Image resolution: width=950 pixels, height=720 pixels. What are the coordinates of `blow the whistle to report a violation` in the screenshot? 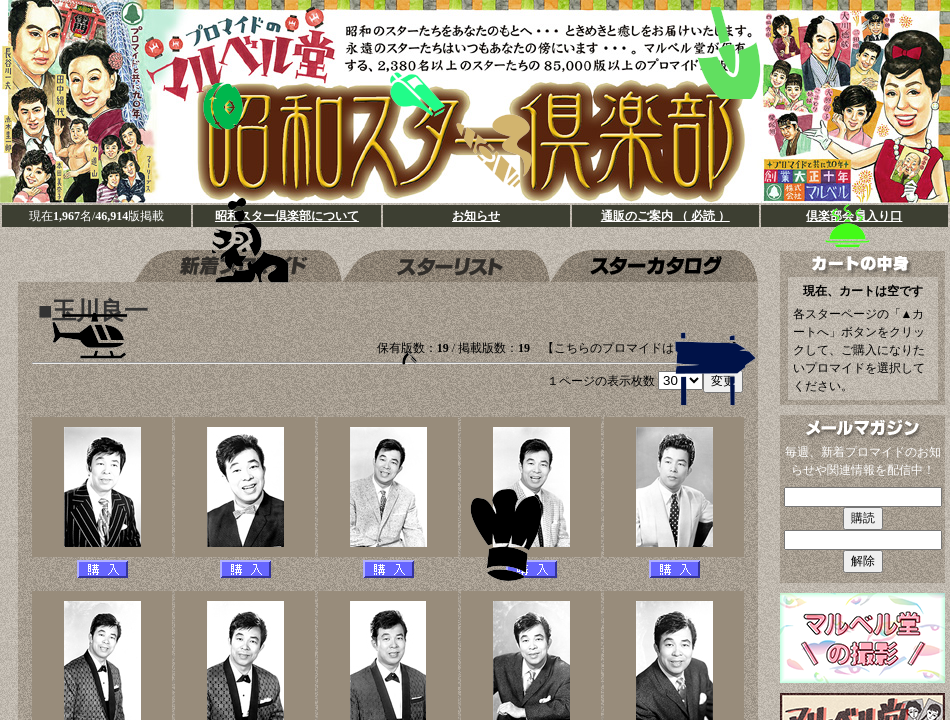 It's located at (417, 94).